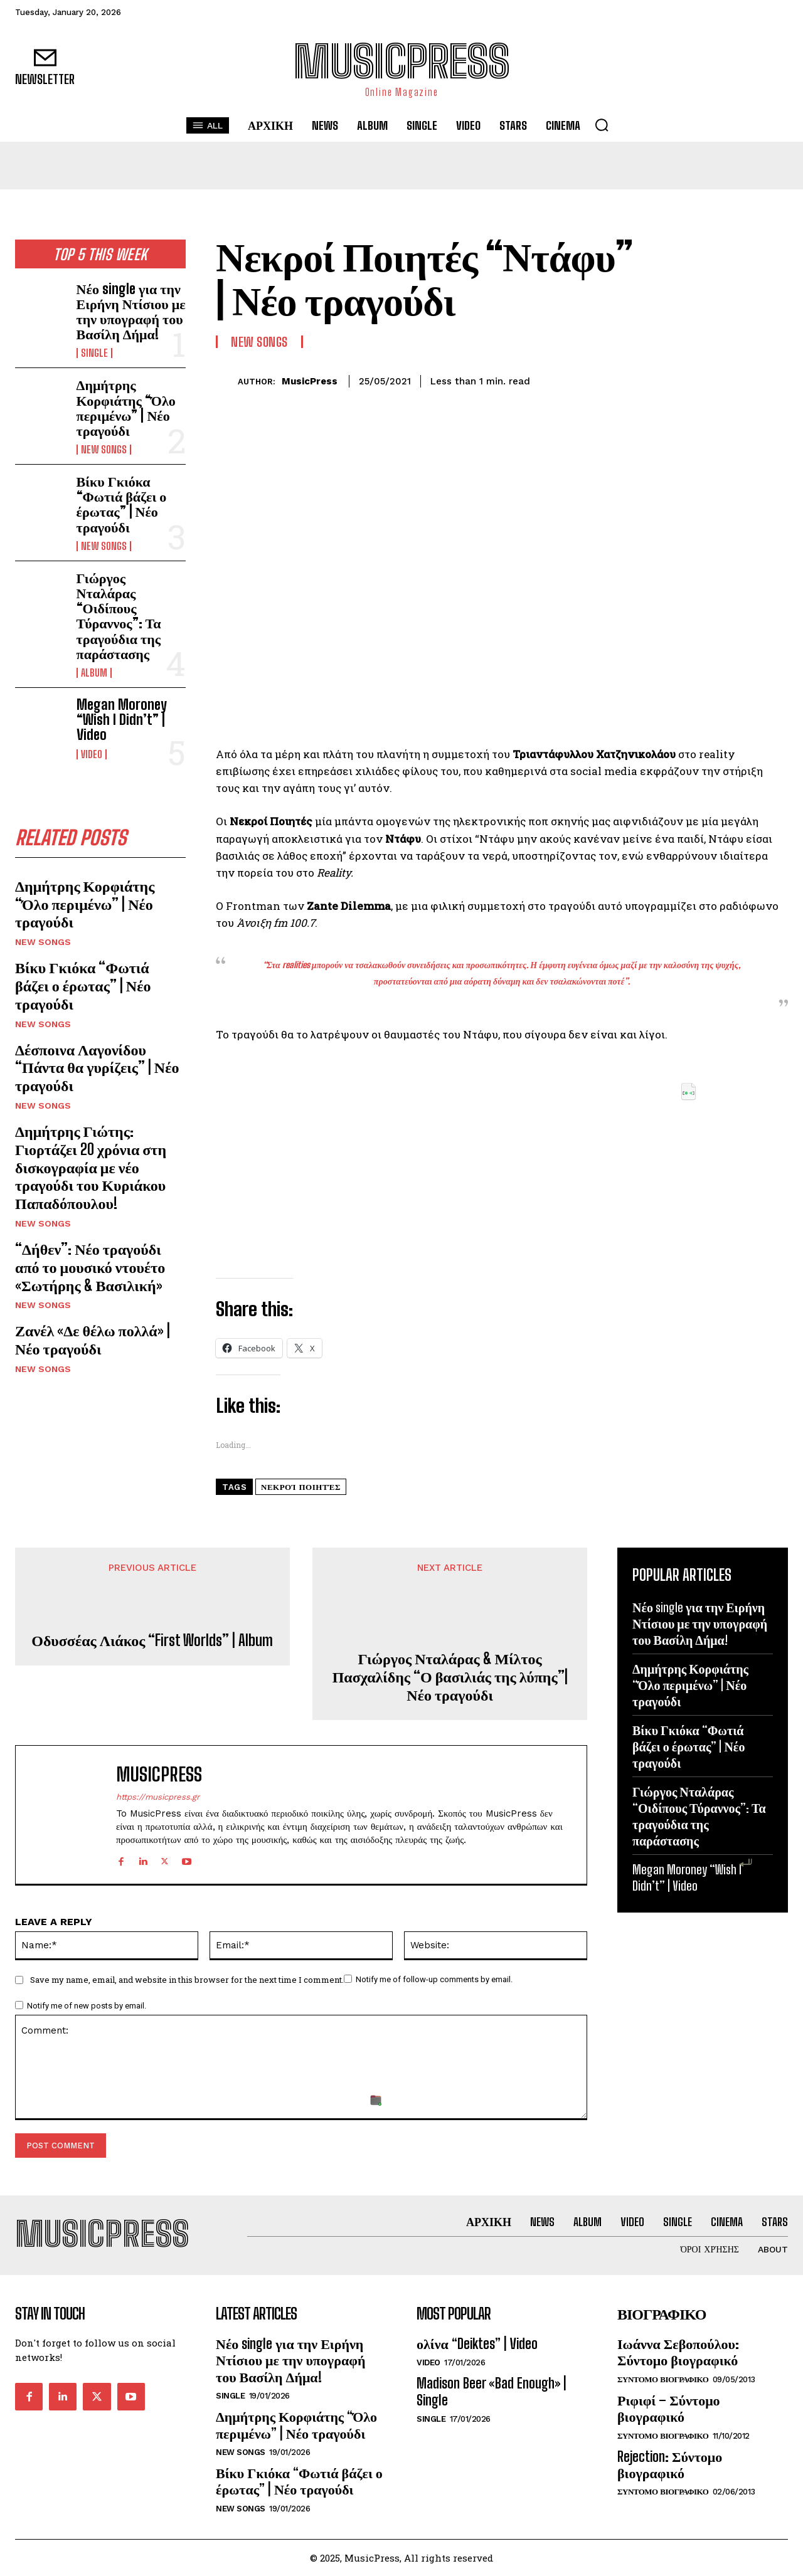 Image resolution: width=803 pixels, height=2576 pixels. What do you see at coordinates (688, 1091) in the screenshot?
I see `a systemd unit configuration file` at bounding box center [688, 1091].